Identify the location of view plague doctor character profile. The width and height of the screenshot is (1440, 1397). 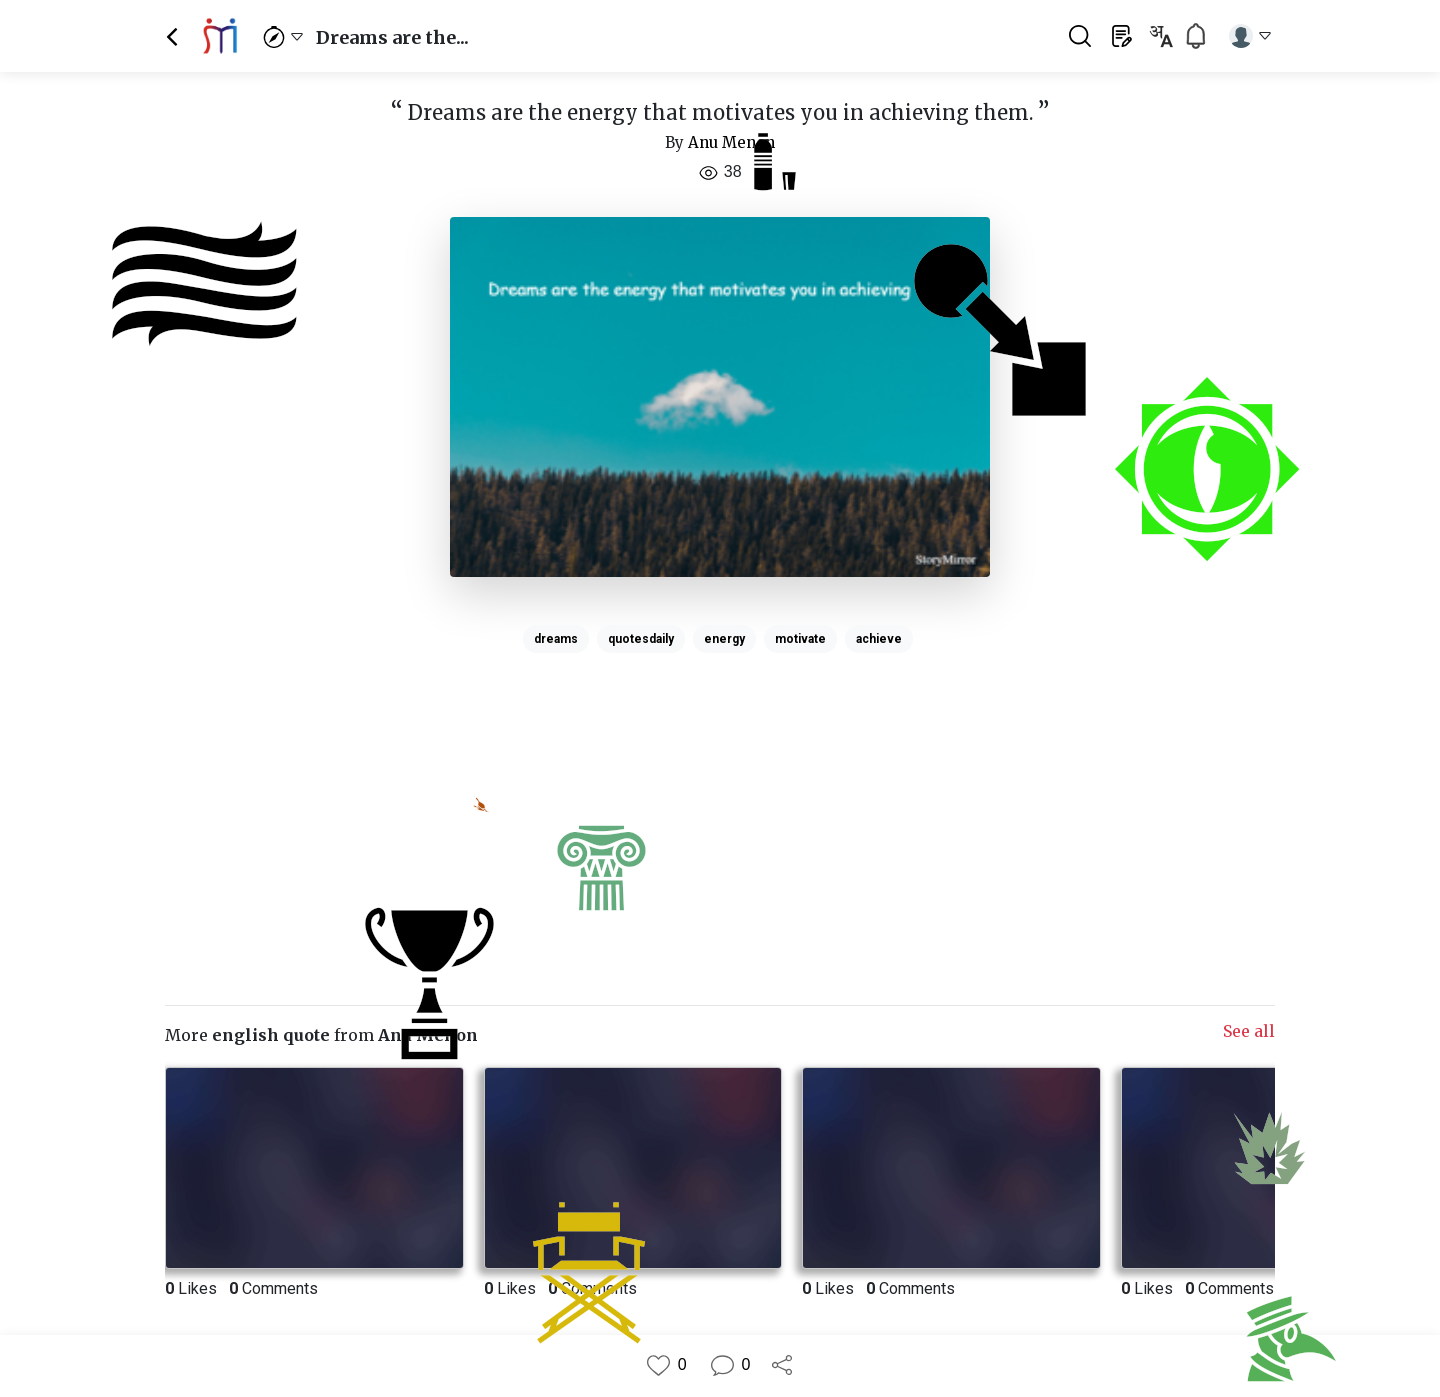
(1291, 1338).